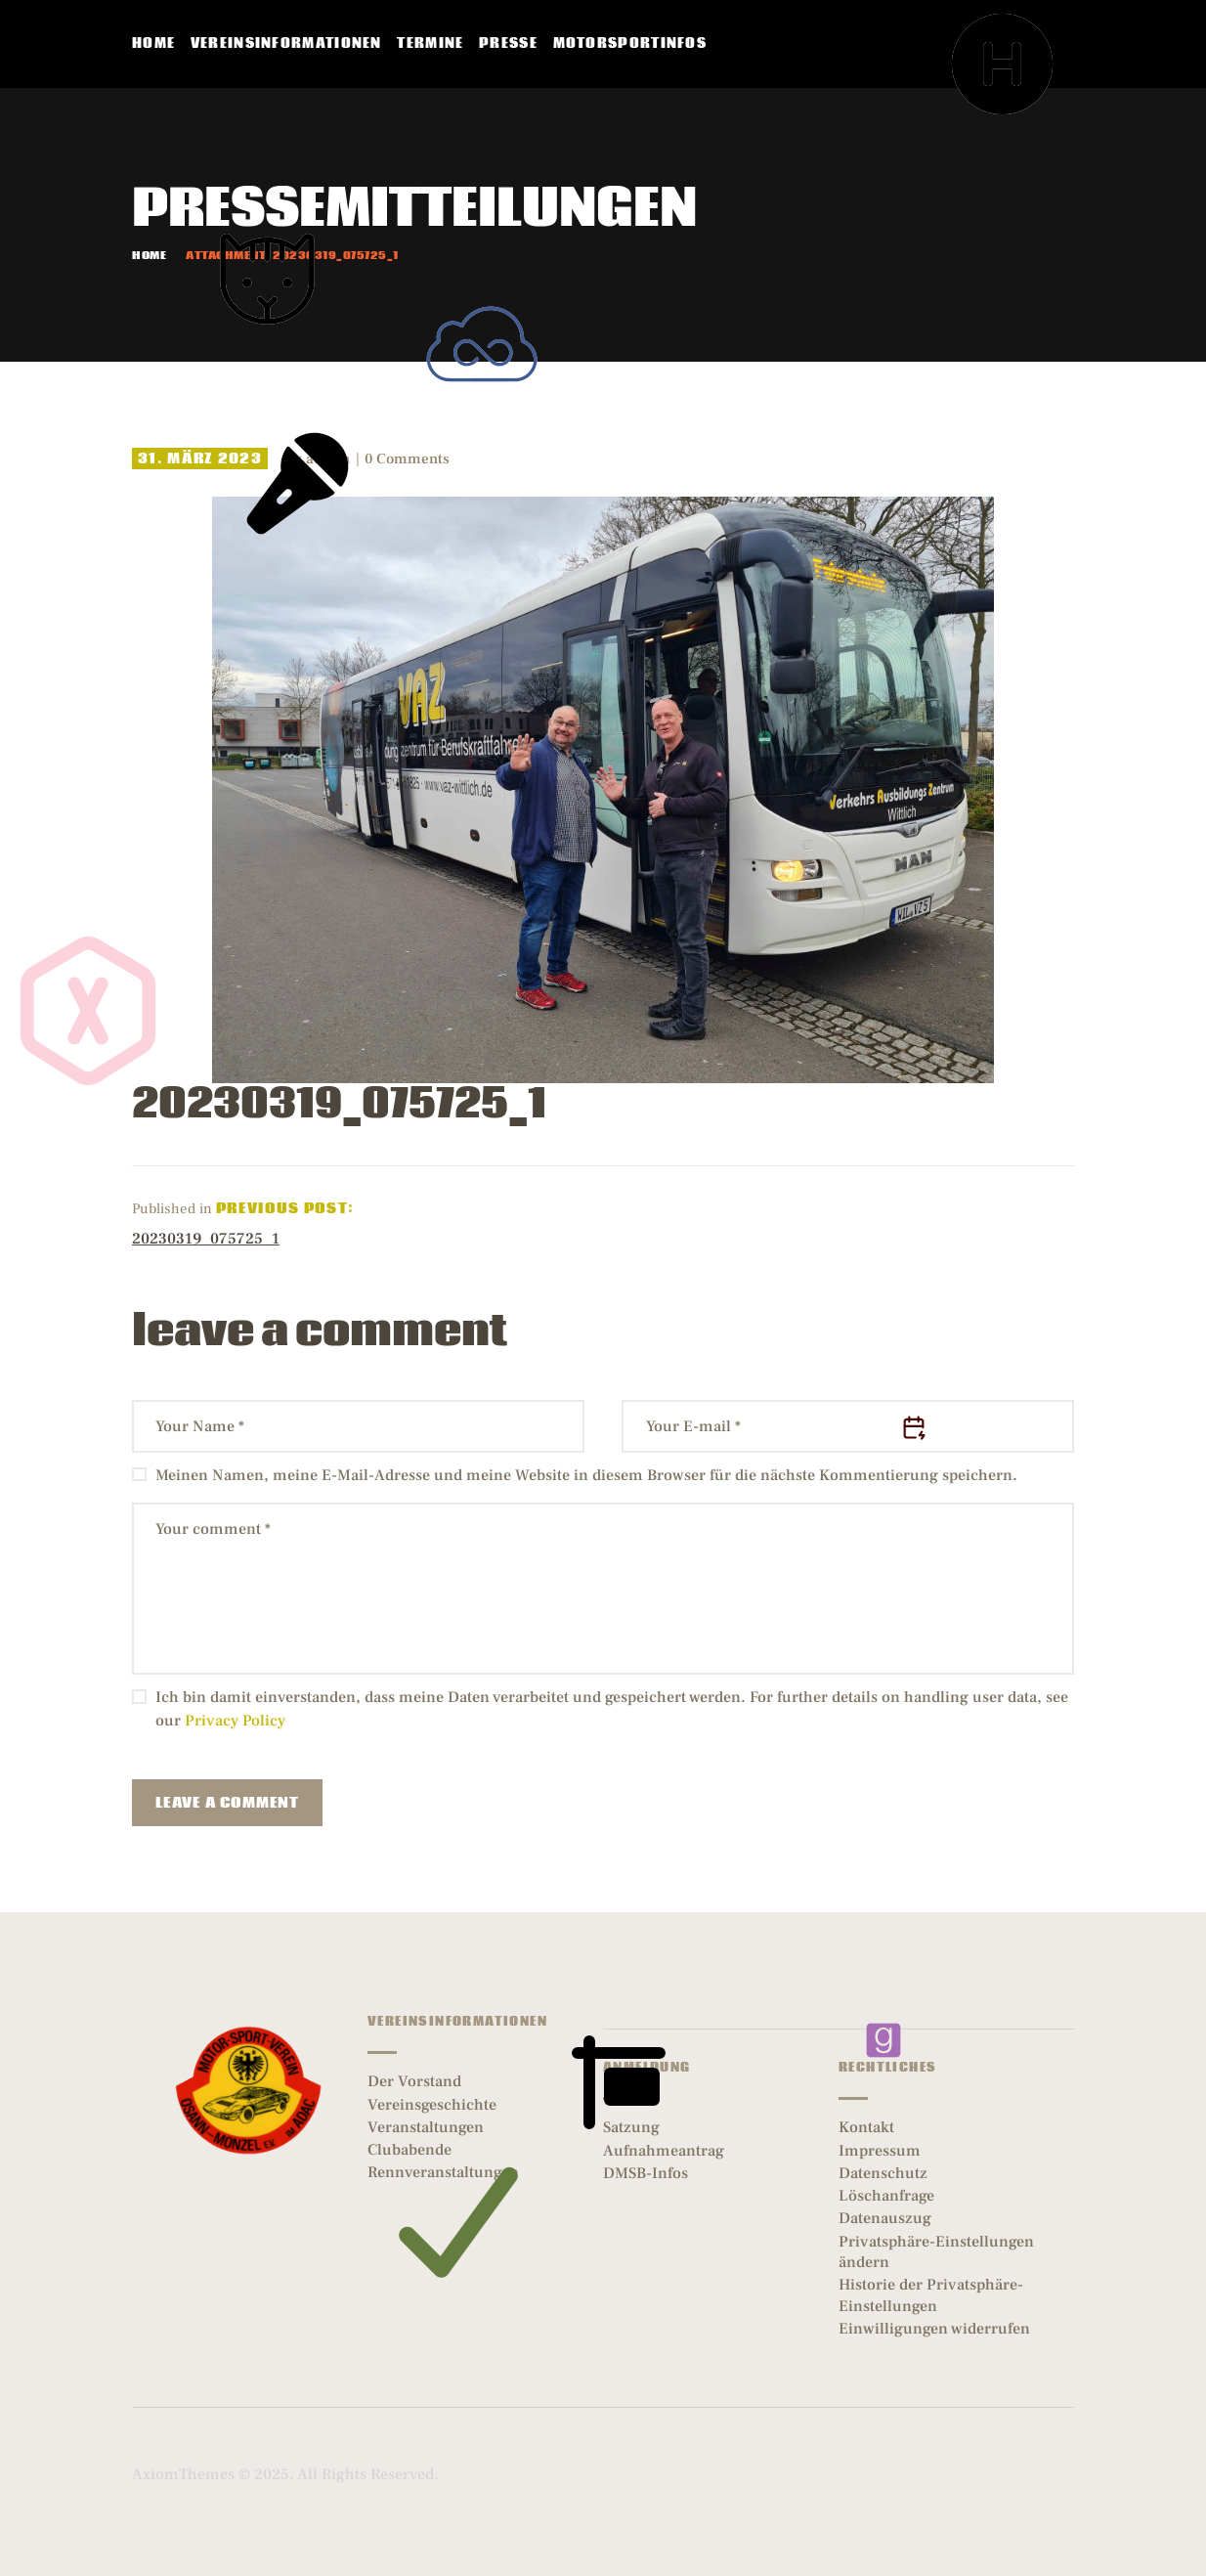 The image size is (1206, 2576). What do you see at coordinates (295, 485) in the screenshot?
I see `access voice recording or audio input` at bounding box center [295, 485].